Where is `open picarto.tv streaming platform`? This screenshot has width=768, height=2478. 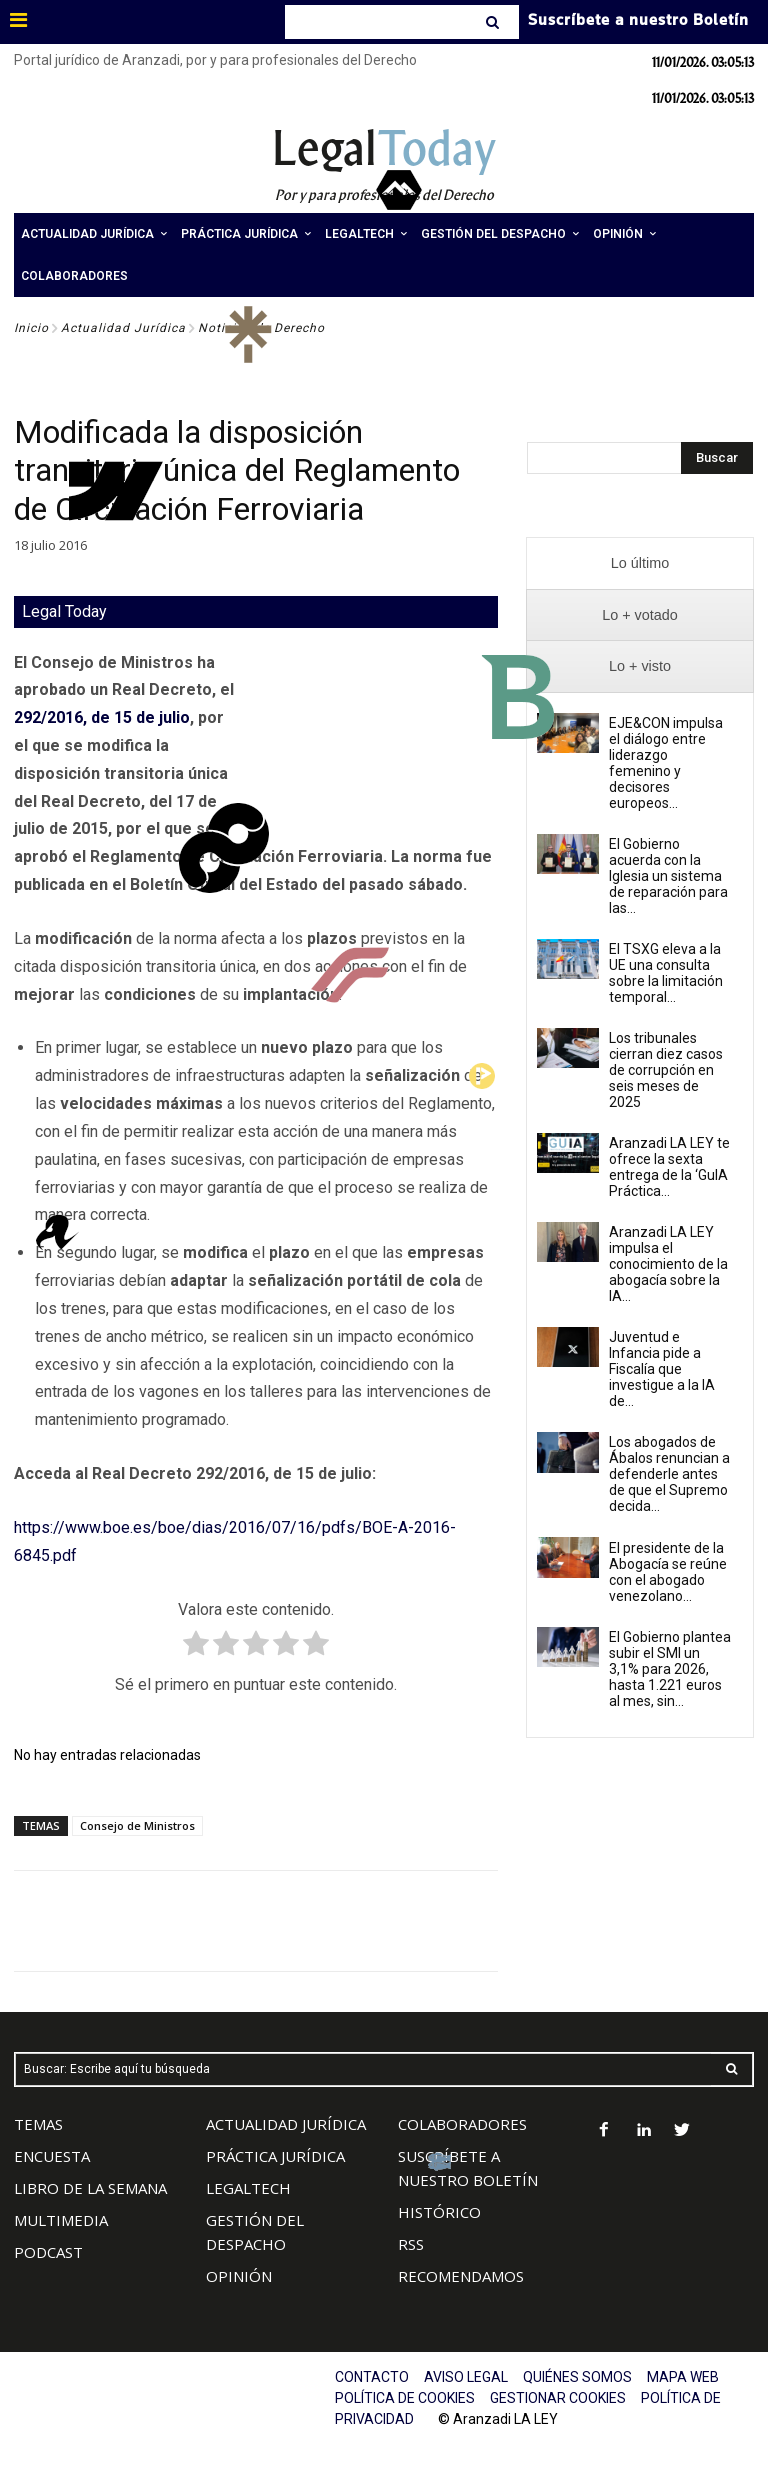 open picarto.tv streaming platform is located at coordinates (482, 1076).